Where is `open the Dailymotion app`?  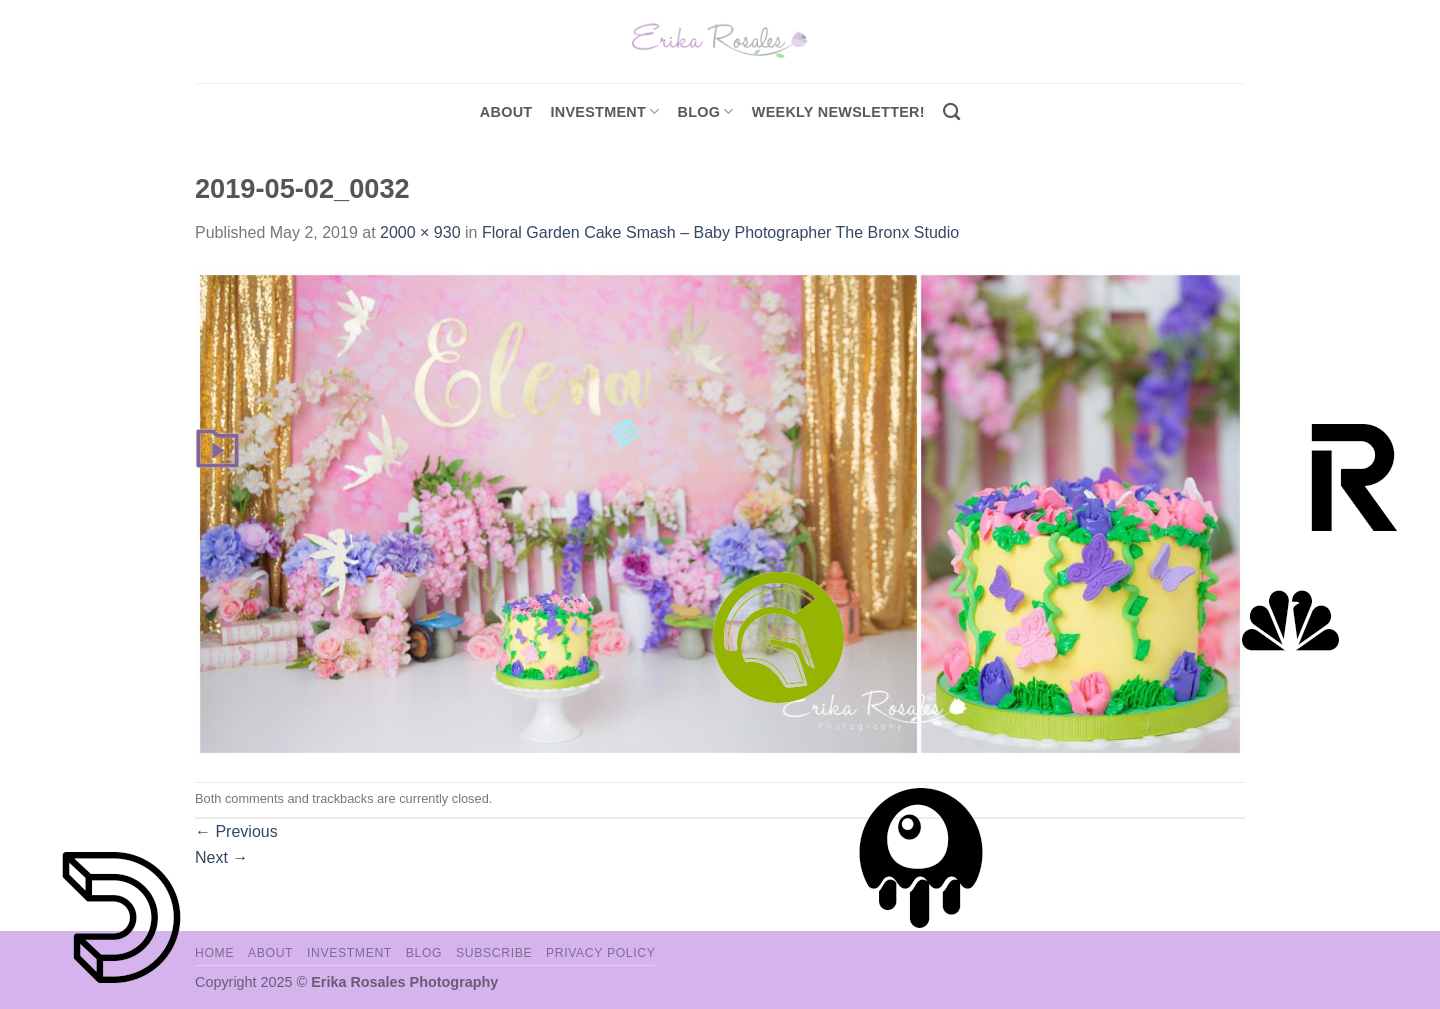 open the Dailymotion app is located at coordinates (121, 917).